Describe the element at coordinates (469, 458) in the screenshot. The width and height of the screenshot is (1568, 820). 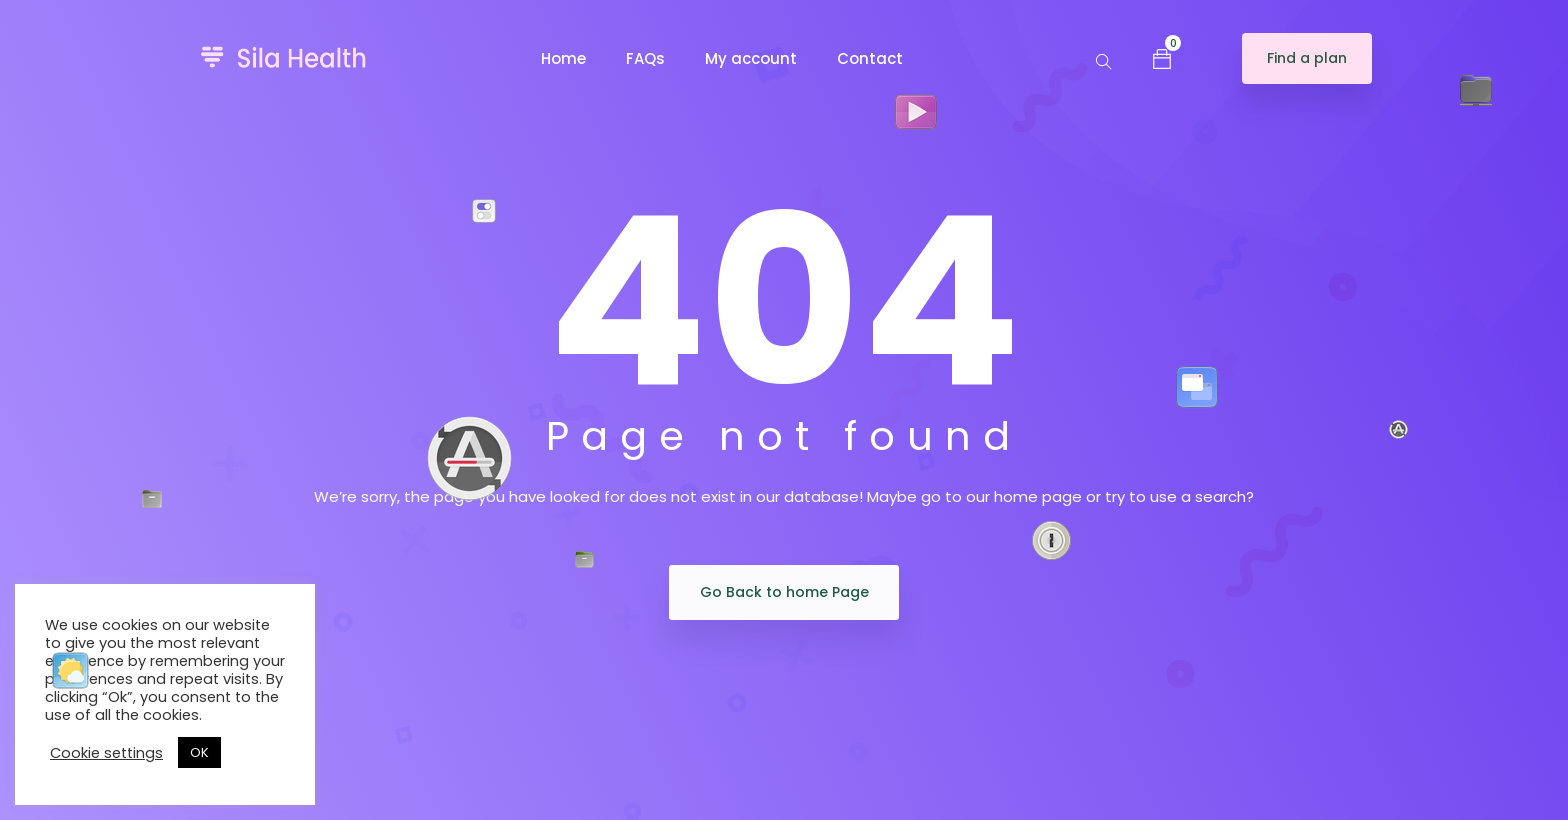
I see `check for available software updates` at that location.